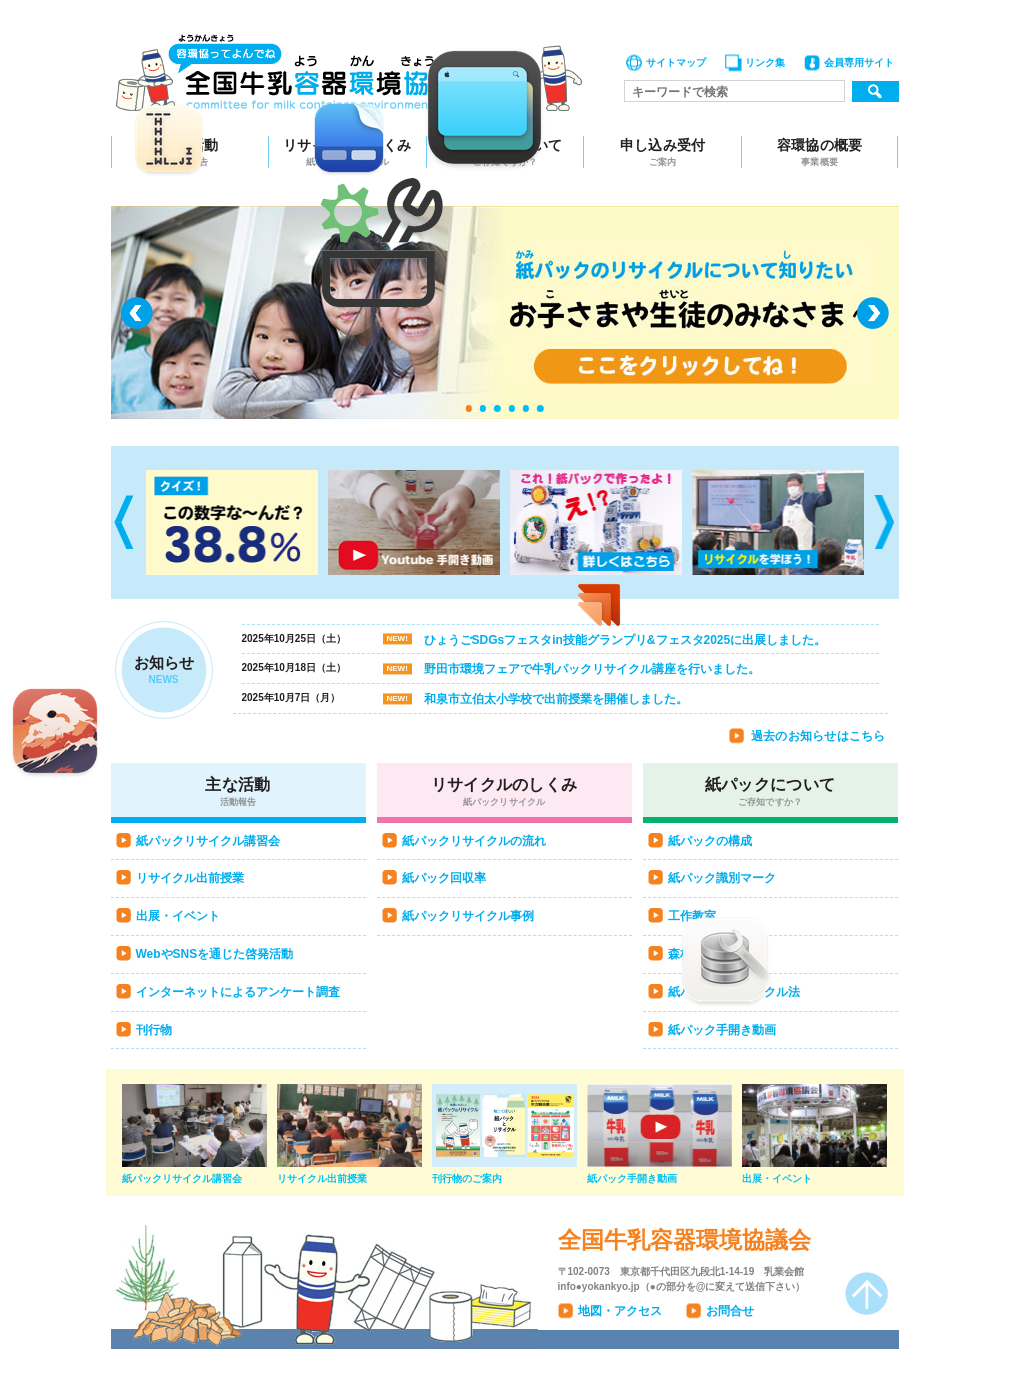  I want to click on open the marketing app, so click(599, 605).